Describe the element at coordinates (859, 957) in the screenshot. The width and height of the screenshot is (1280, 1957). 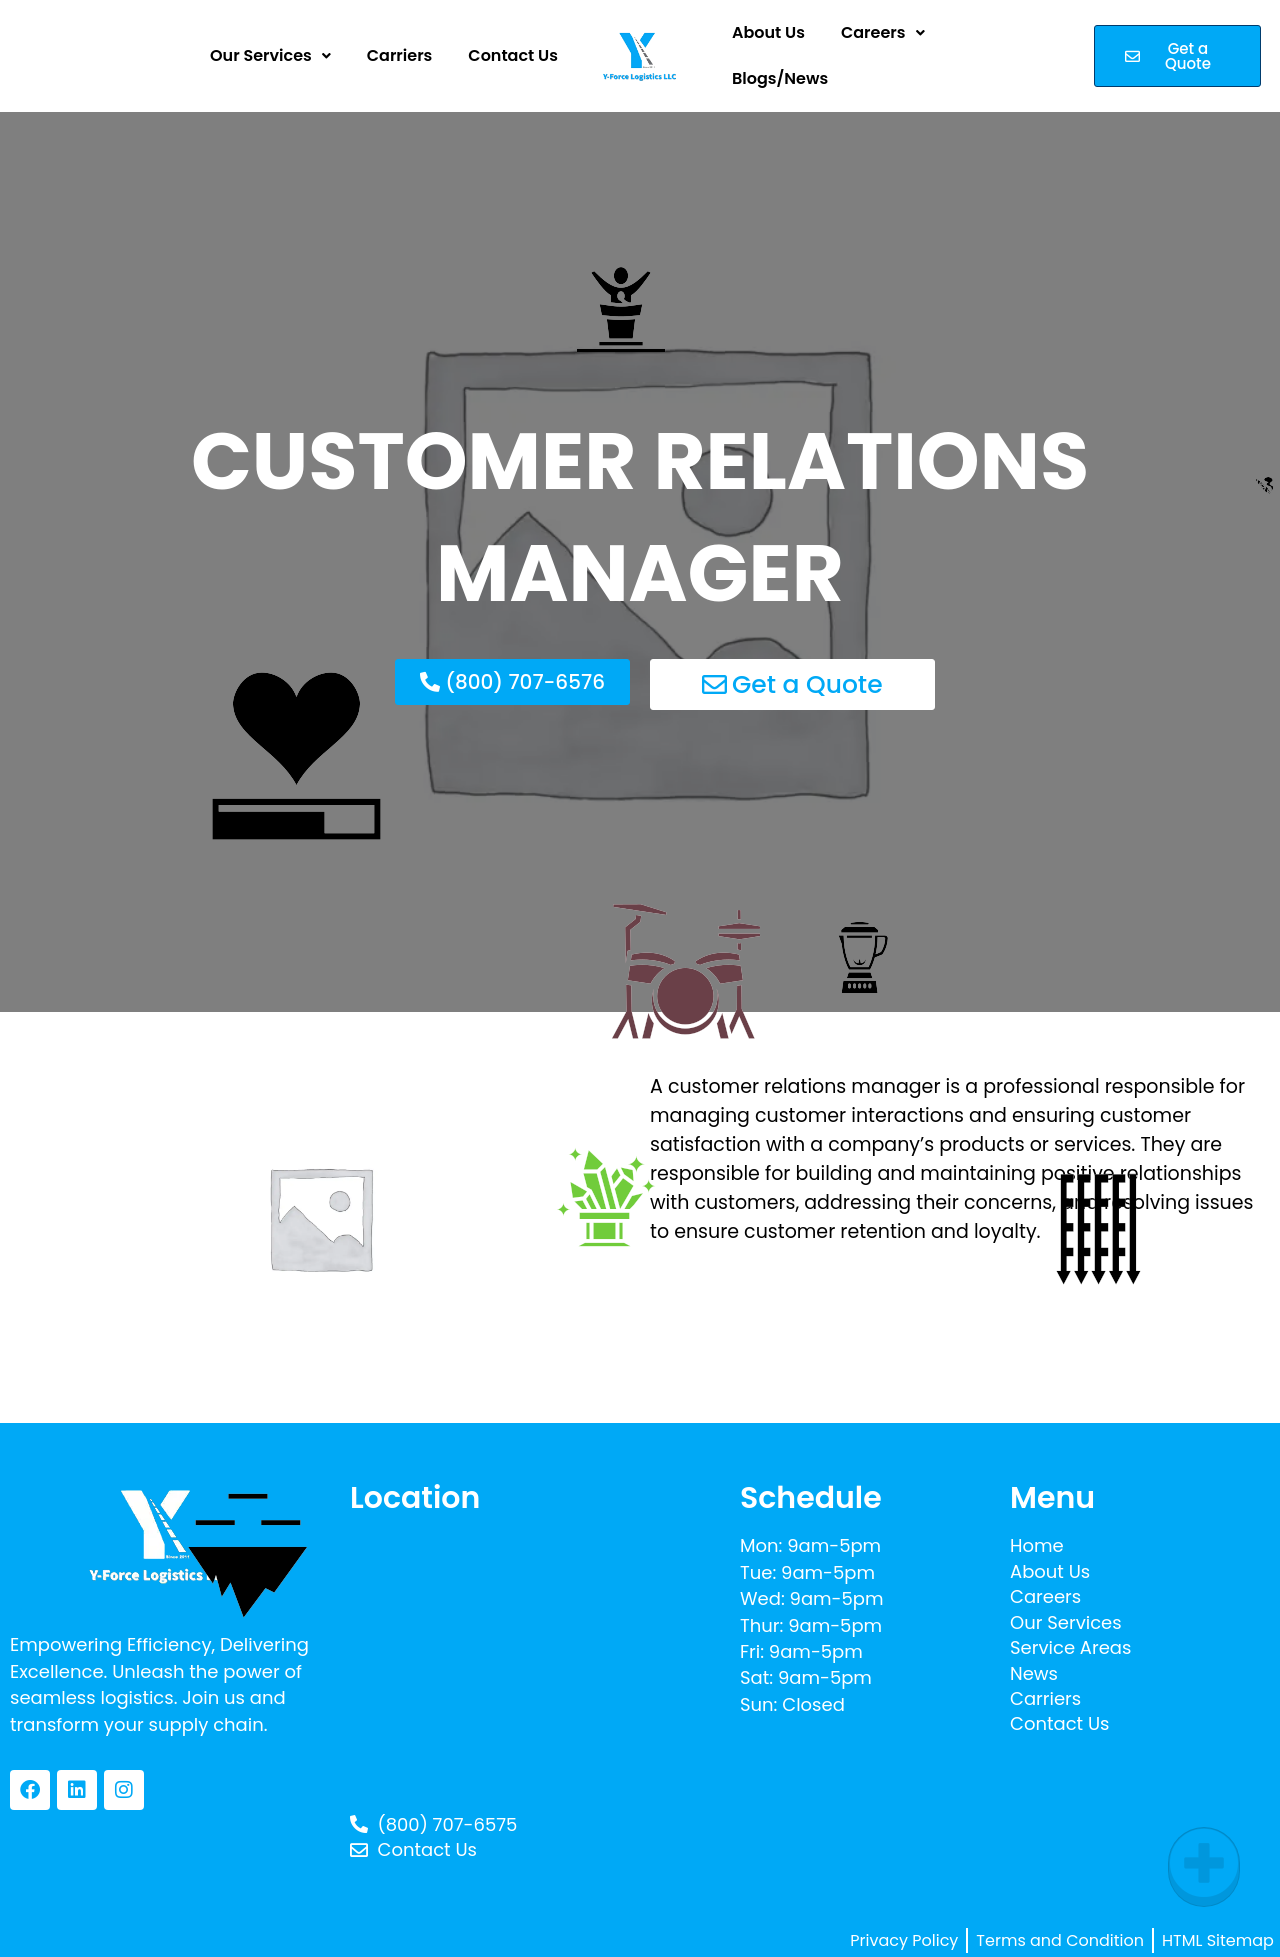
I see `access blending or mixing tools` at that location.